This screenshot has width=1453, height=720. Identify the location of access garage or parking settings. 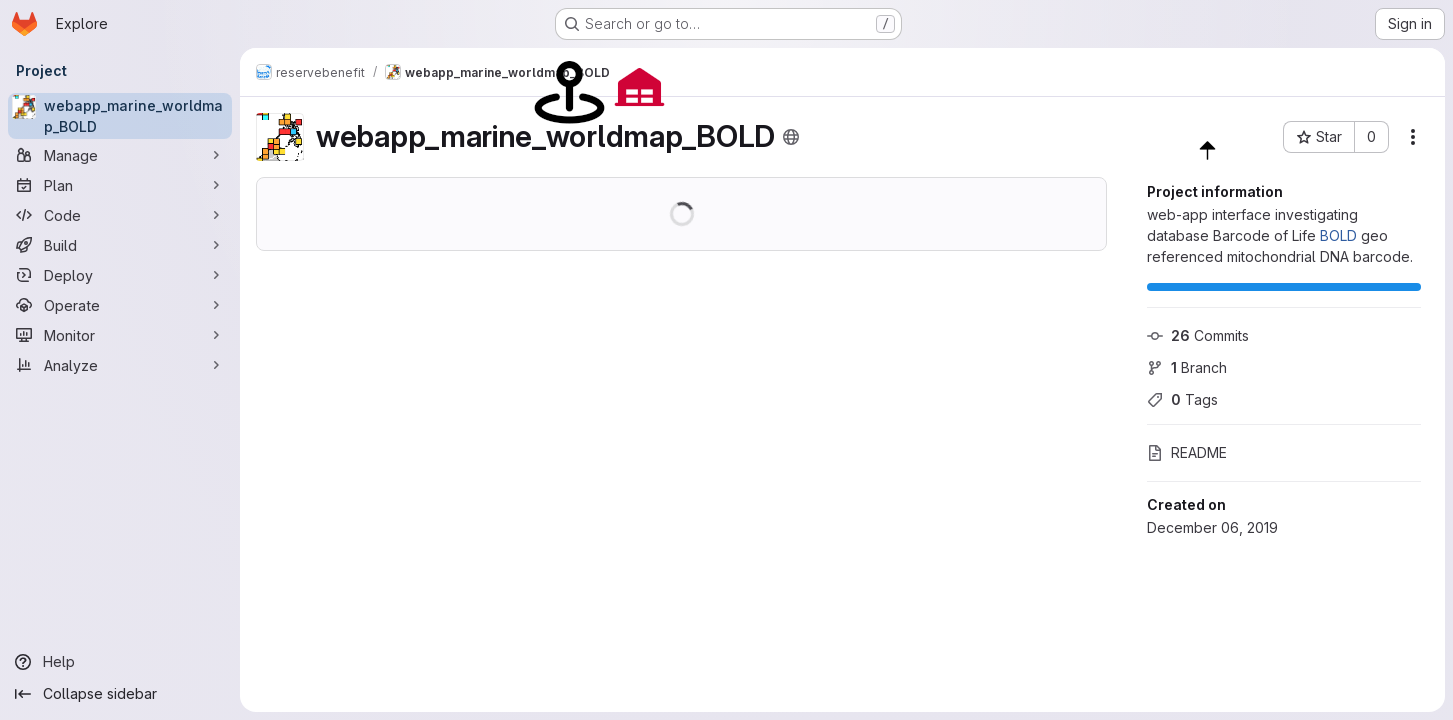
(639, 89).